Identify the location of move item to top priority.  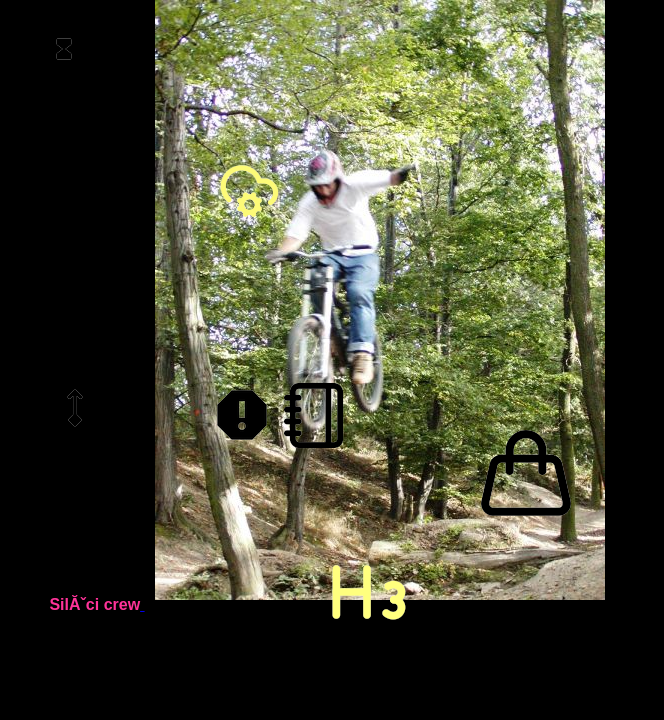
(75, 408).